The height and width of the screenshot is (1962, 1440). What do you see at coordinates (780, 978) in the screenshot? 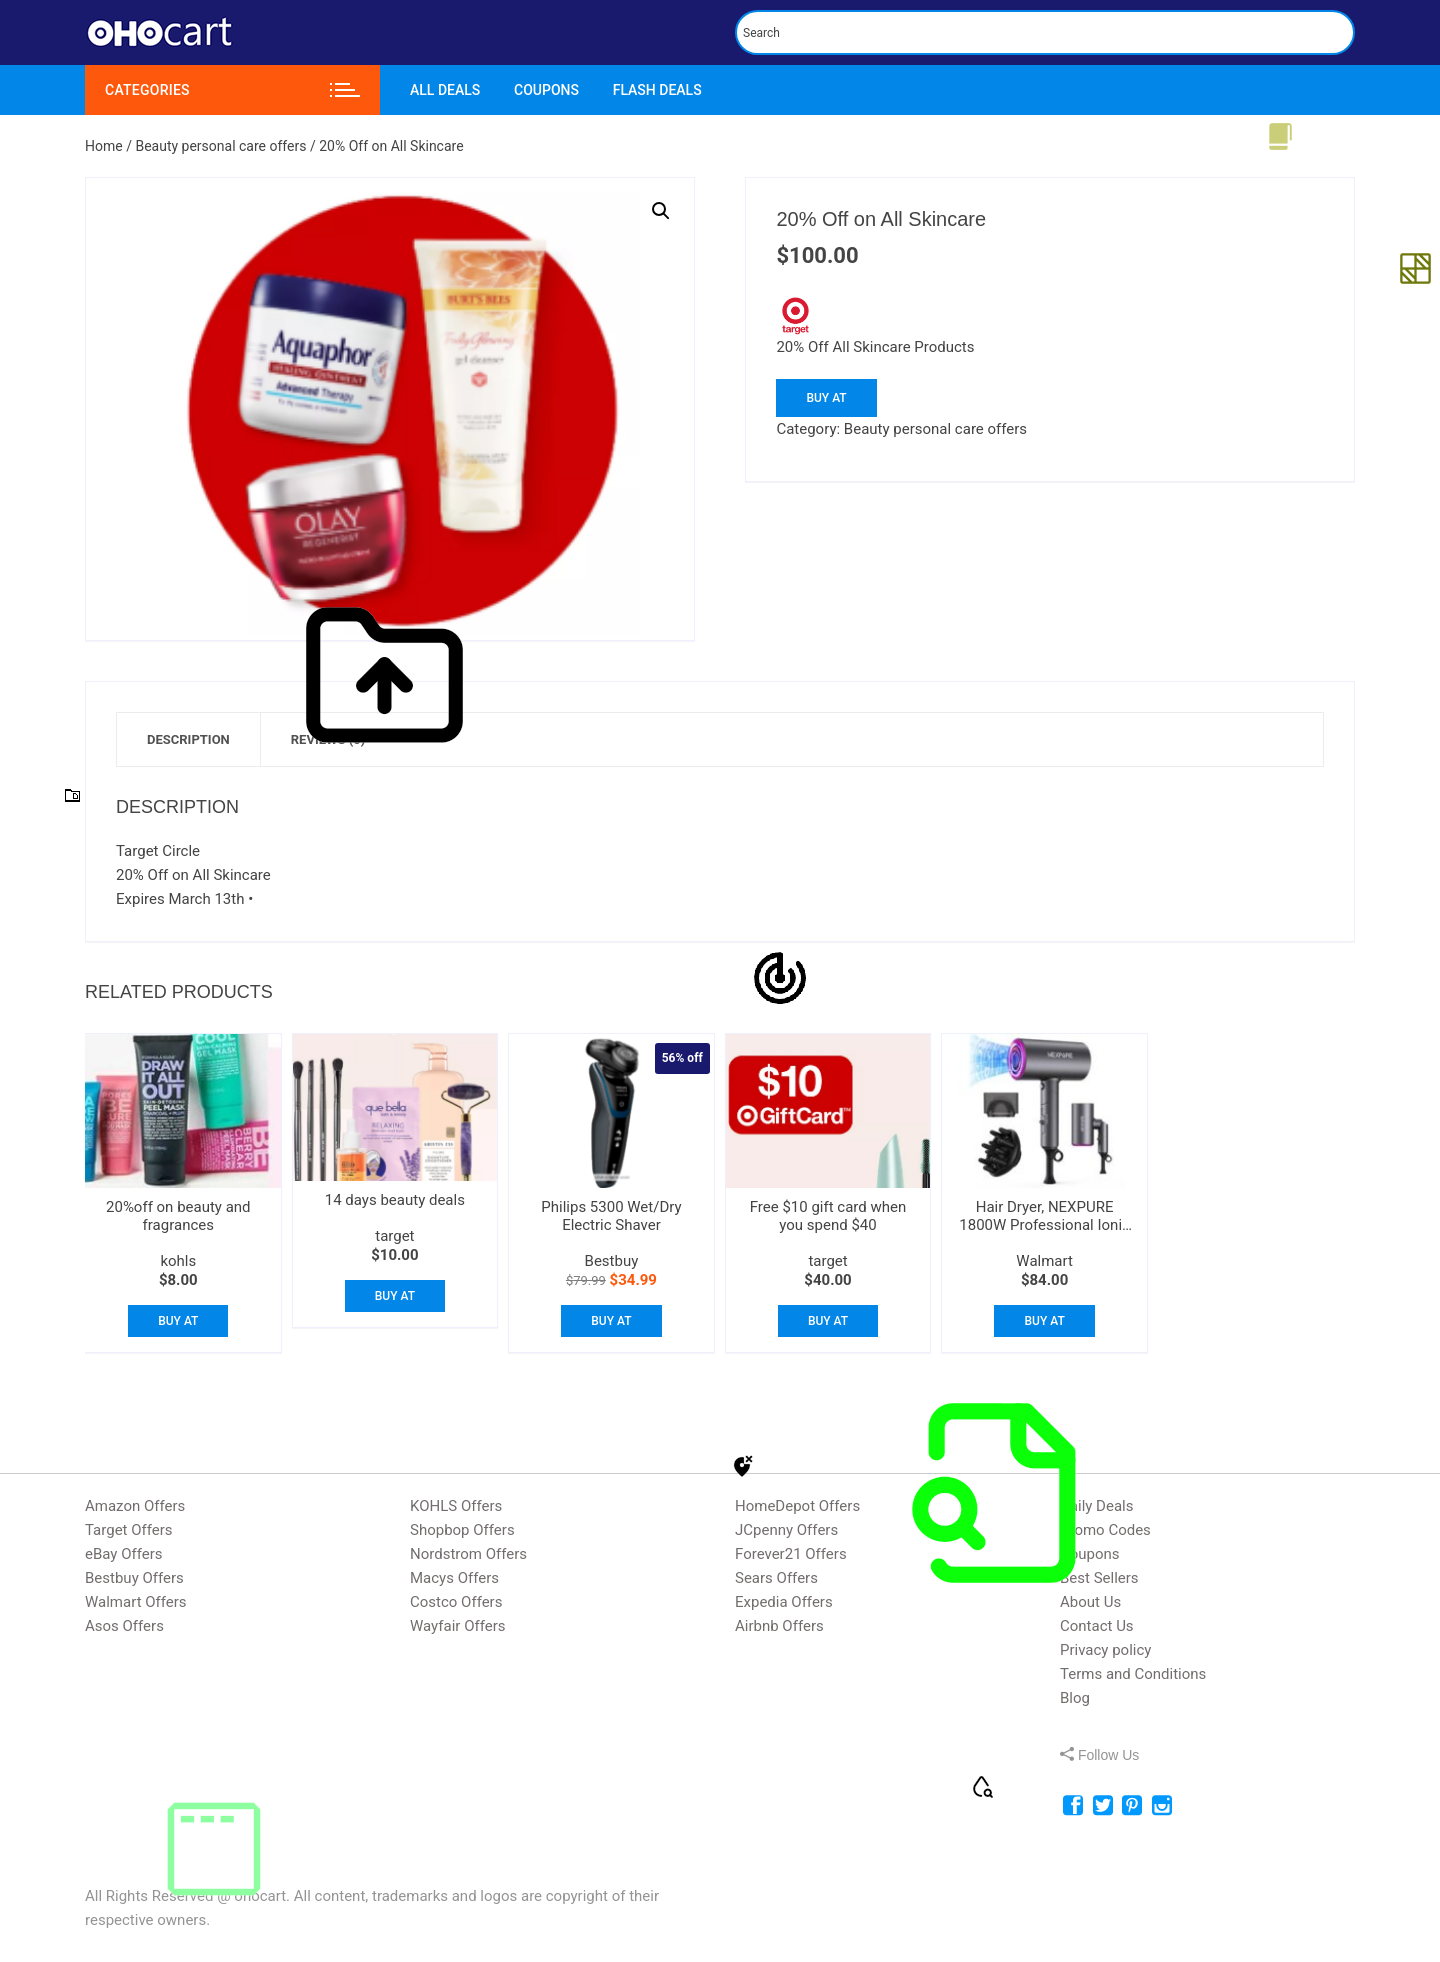
I see `track changes or revisions in a document` at bounding box center [780, 978].